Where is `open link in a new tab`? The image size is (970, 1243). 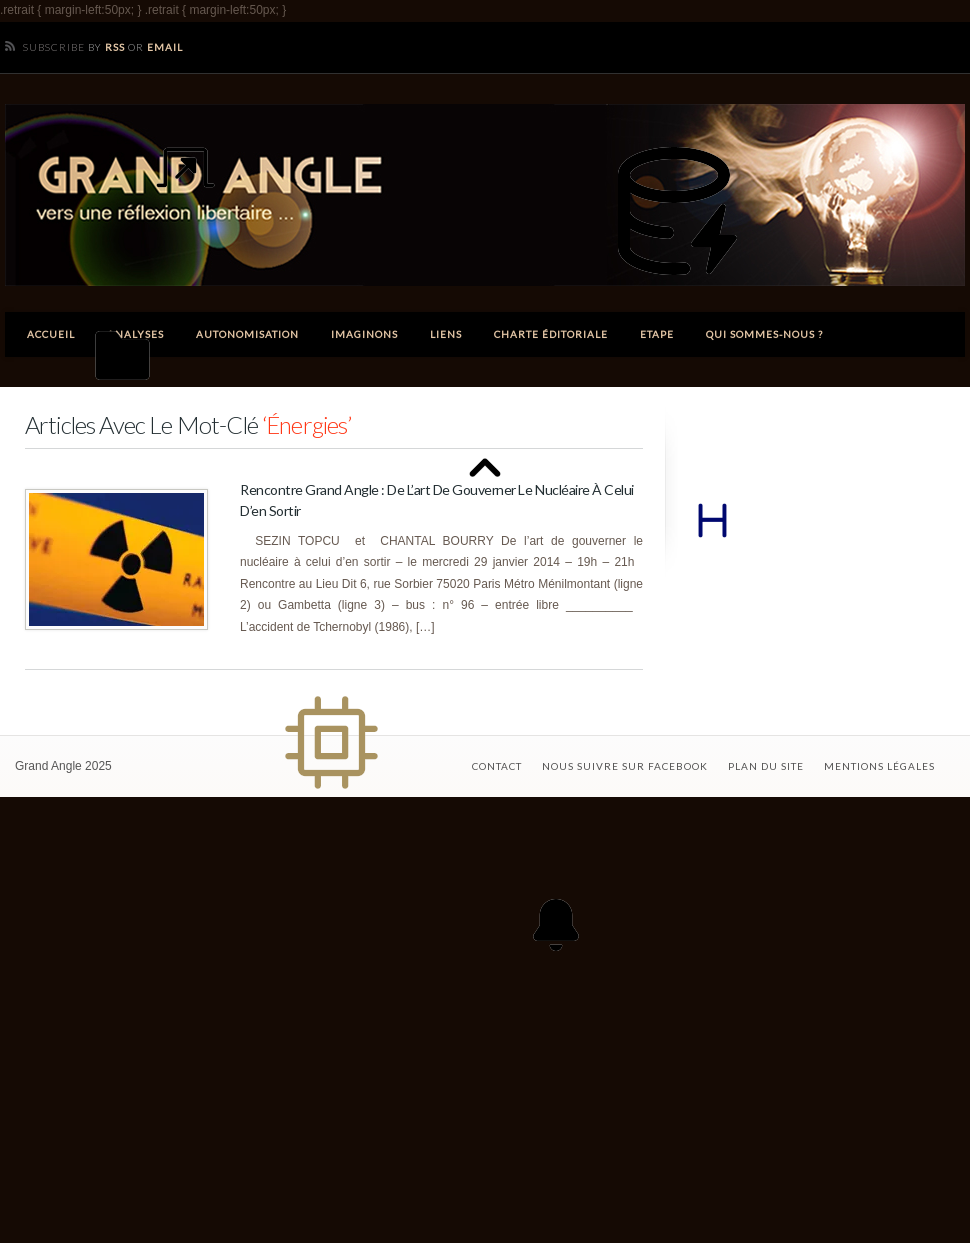
open link in a new tab is located at coordinates (185, 167).